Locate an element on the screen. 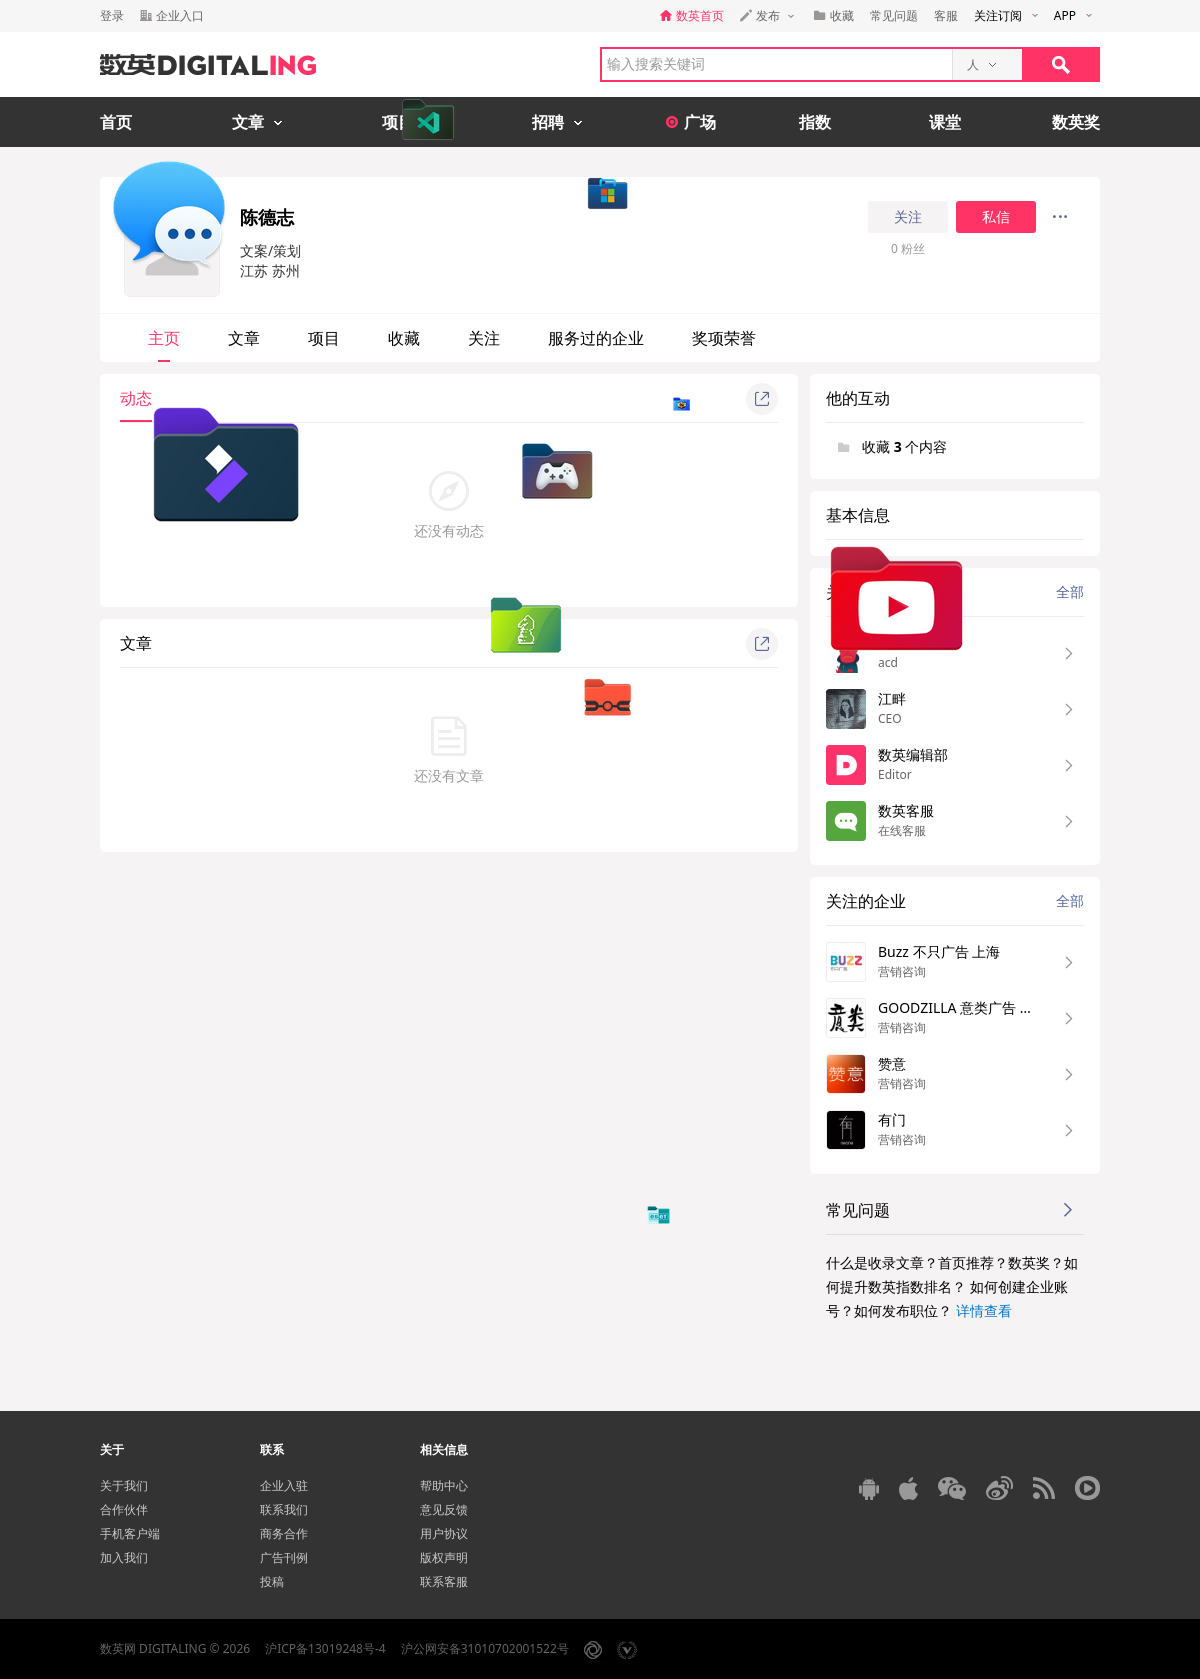  open microsoft store downloads folder is located at coordinates (607, 194).